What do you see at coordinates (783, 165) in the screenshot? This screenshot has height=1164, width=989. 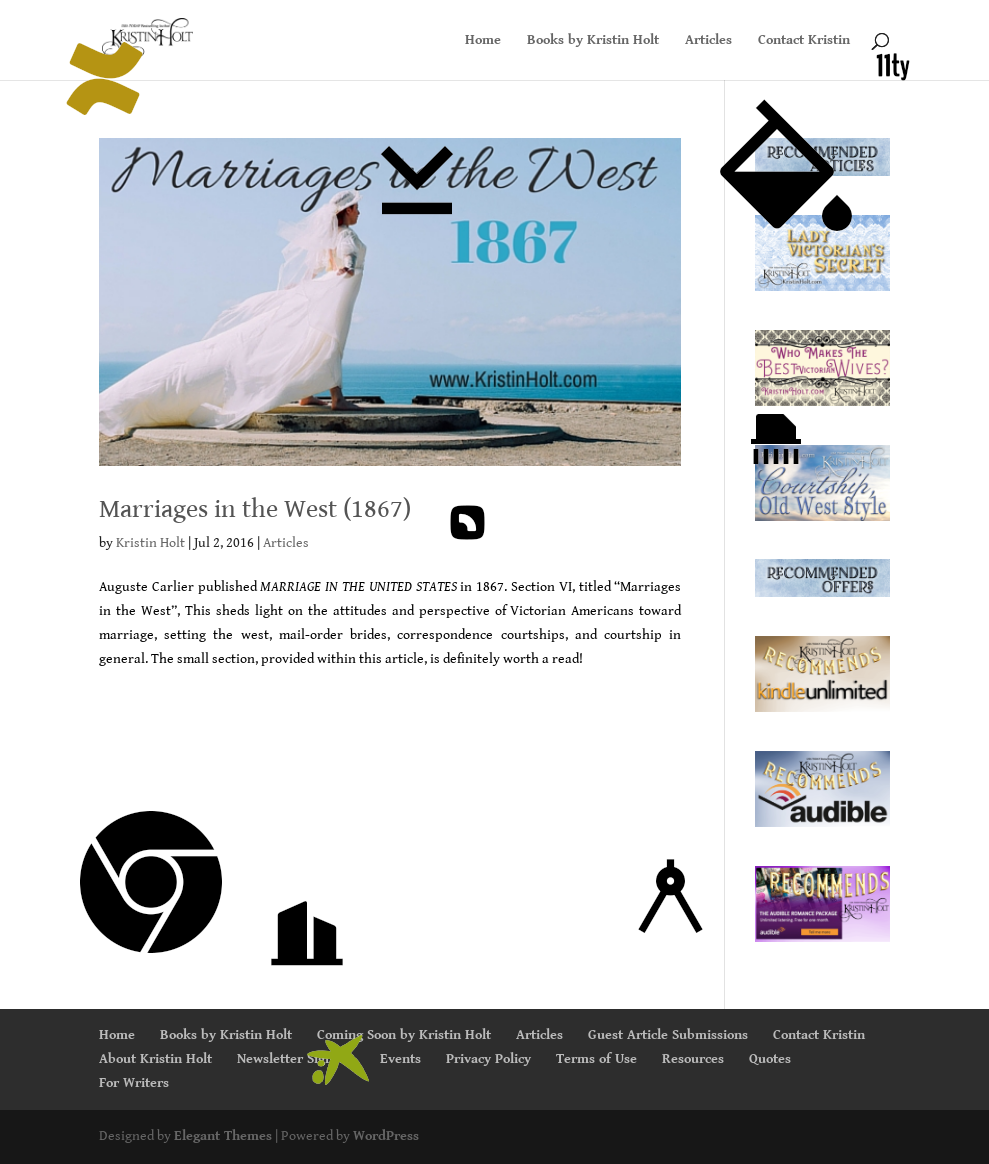 I see `access color fill or paint tools` at bounding box center [783, 165].